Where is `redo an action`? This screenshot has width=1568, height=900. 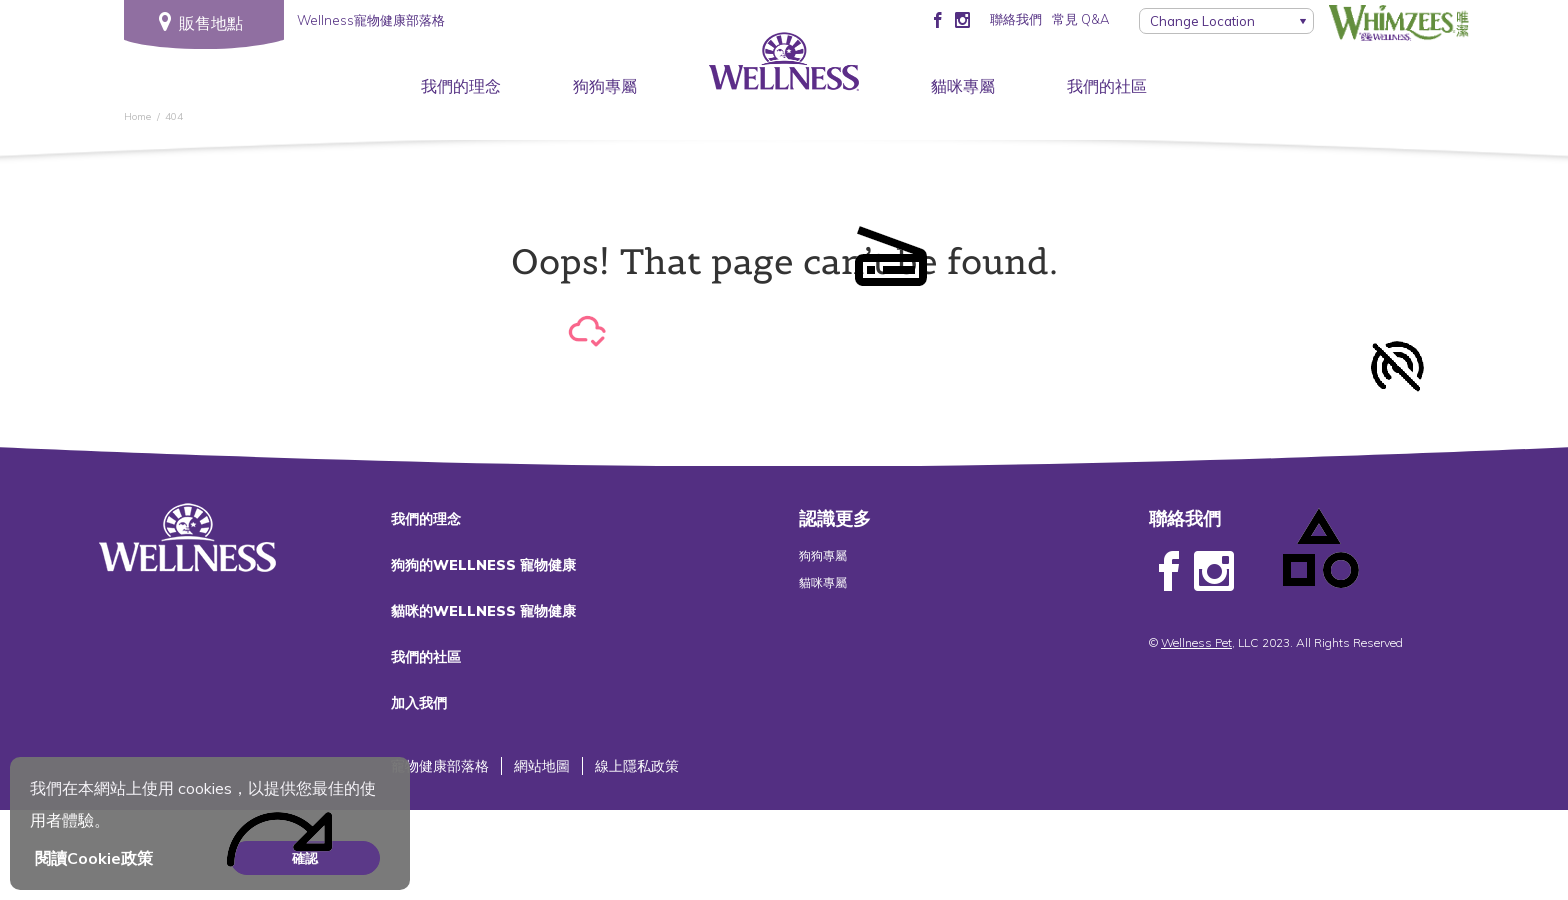 redo an action is located at coordinates (277, 835).